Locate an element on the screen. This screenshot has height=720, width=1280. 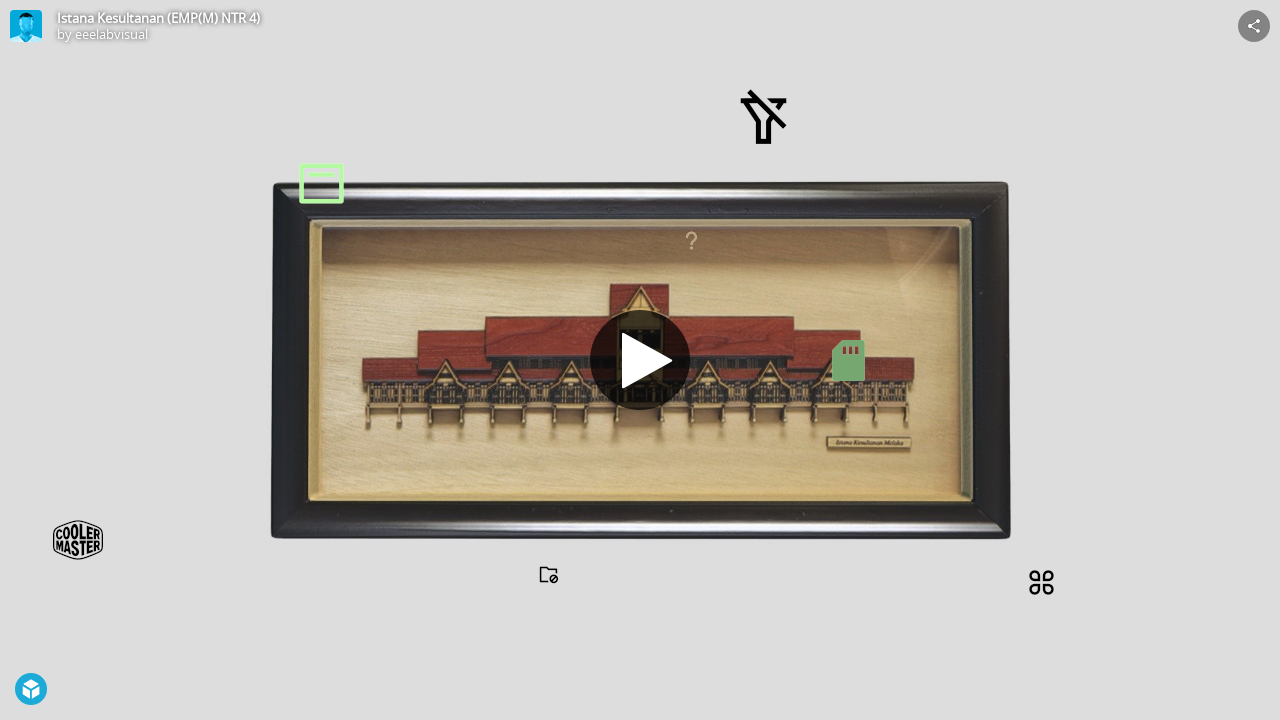
access help or support information is located at coordinates (691, 240).